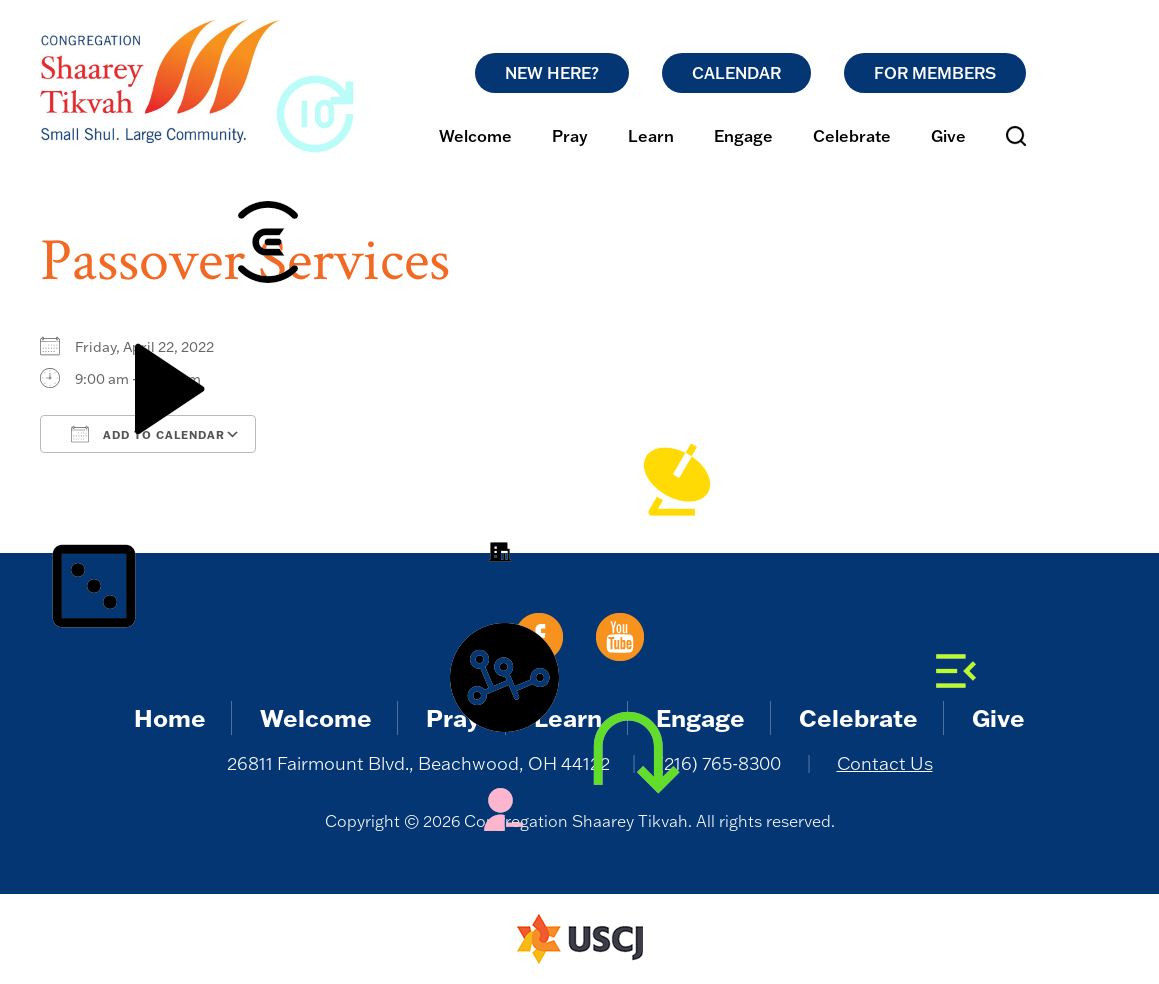  I want to click on remove a user or contact, so click(500, 810).